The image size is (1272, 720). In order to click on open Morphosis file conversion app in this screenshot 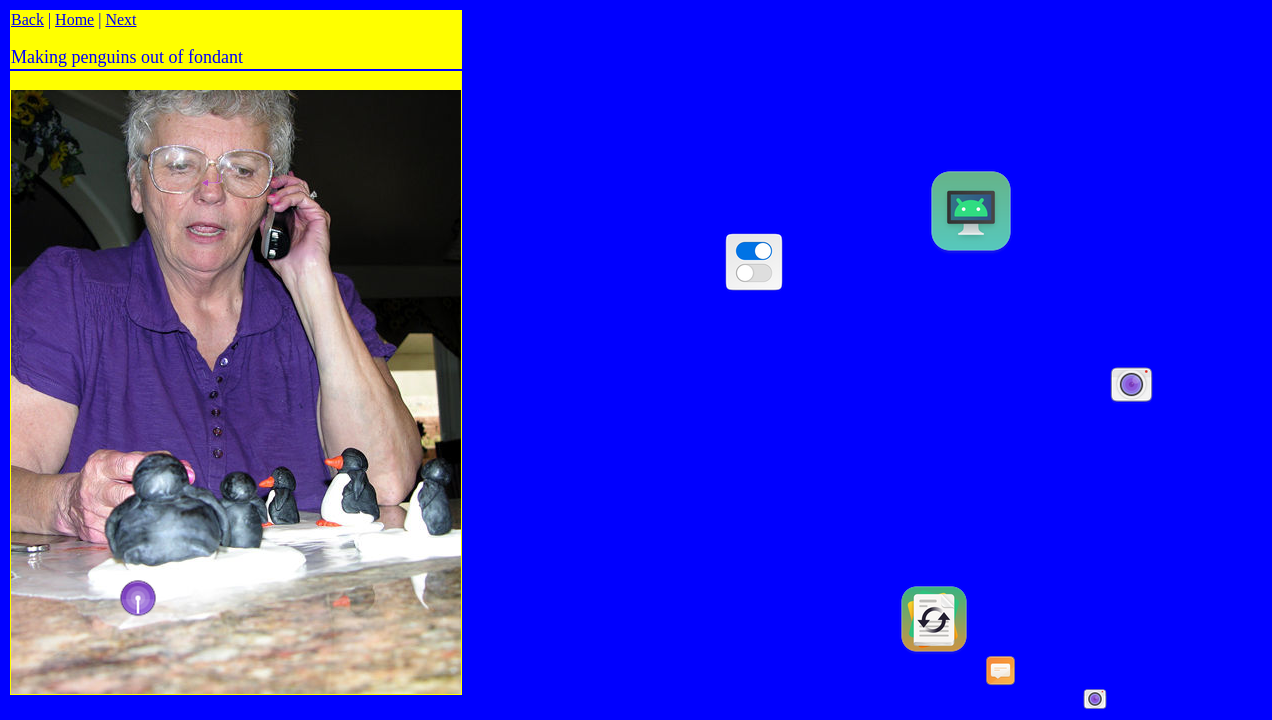, I will do `click(934, 619)`.